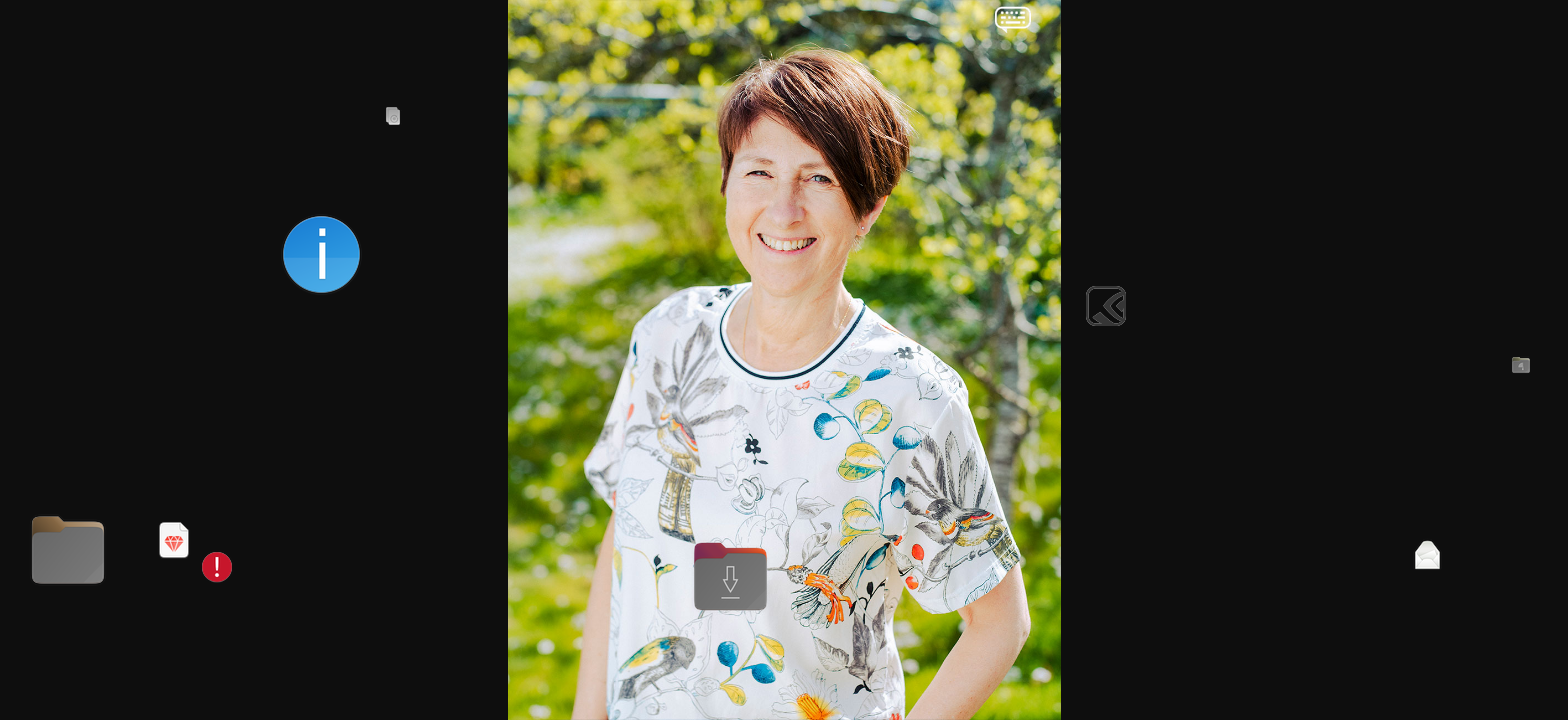 Image resolution: width=1568 pixels, height=720 pixels. Describe the element at coordinates (1106, 306) in the screenshot. I see `open gwe (gpu widget extension) settings` at that location.